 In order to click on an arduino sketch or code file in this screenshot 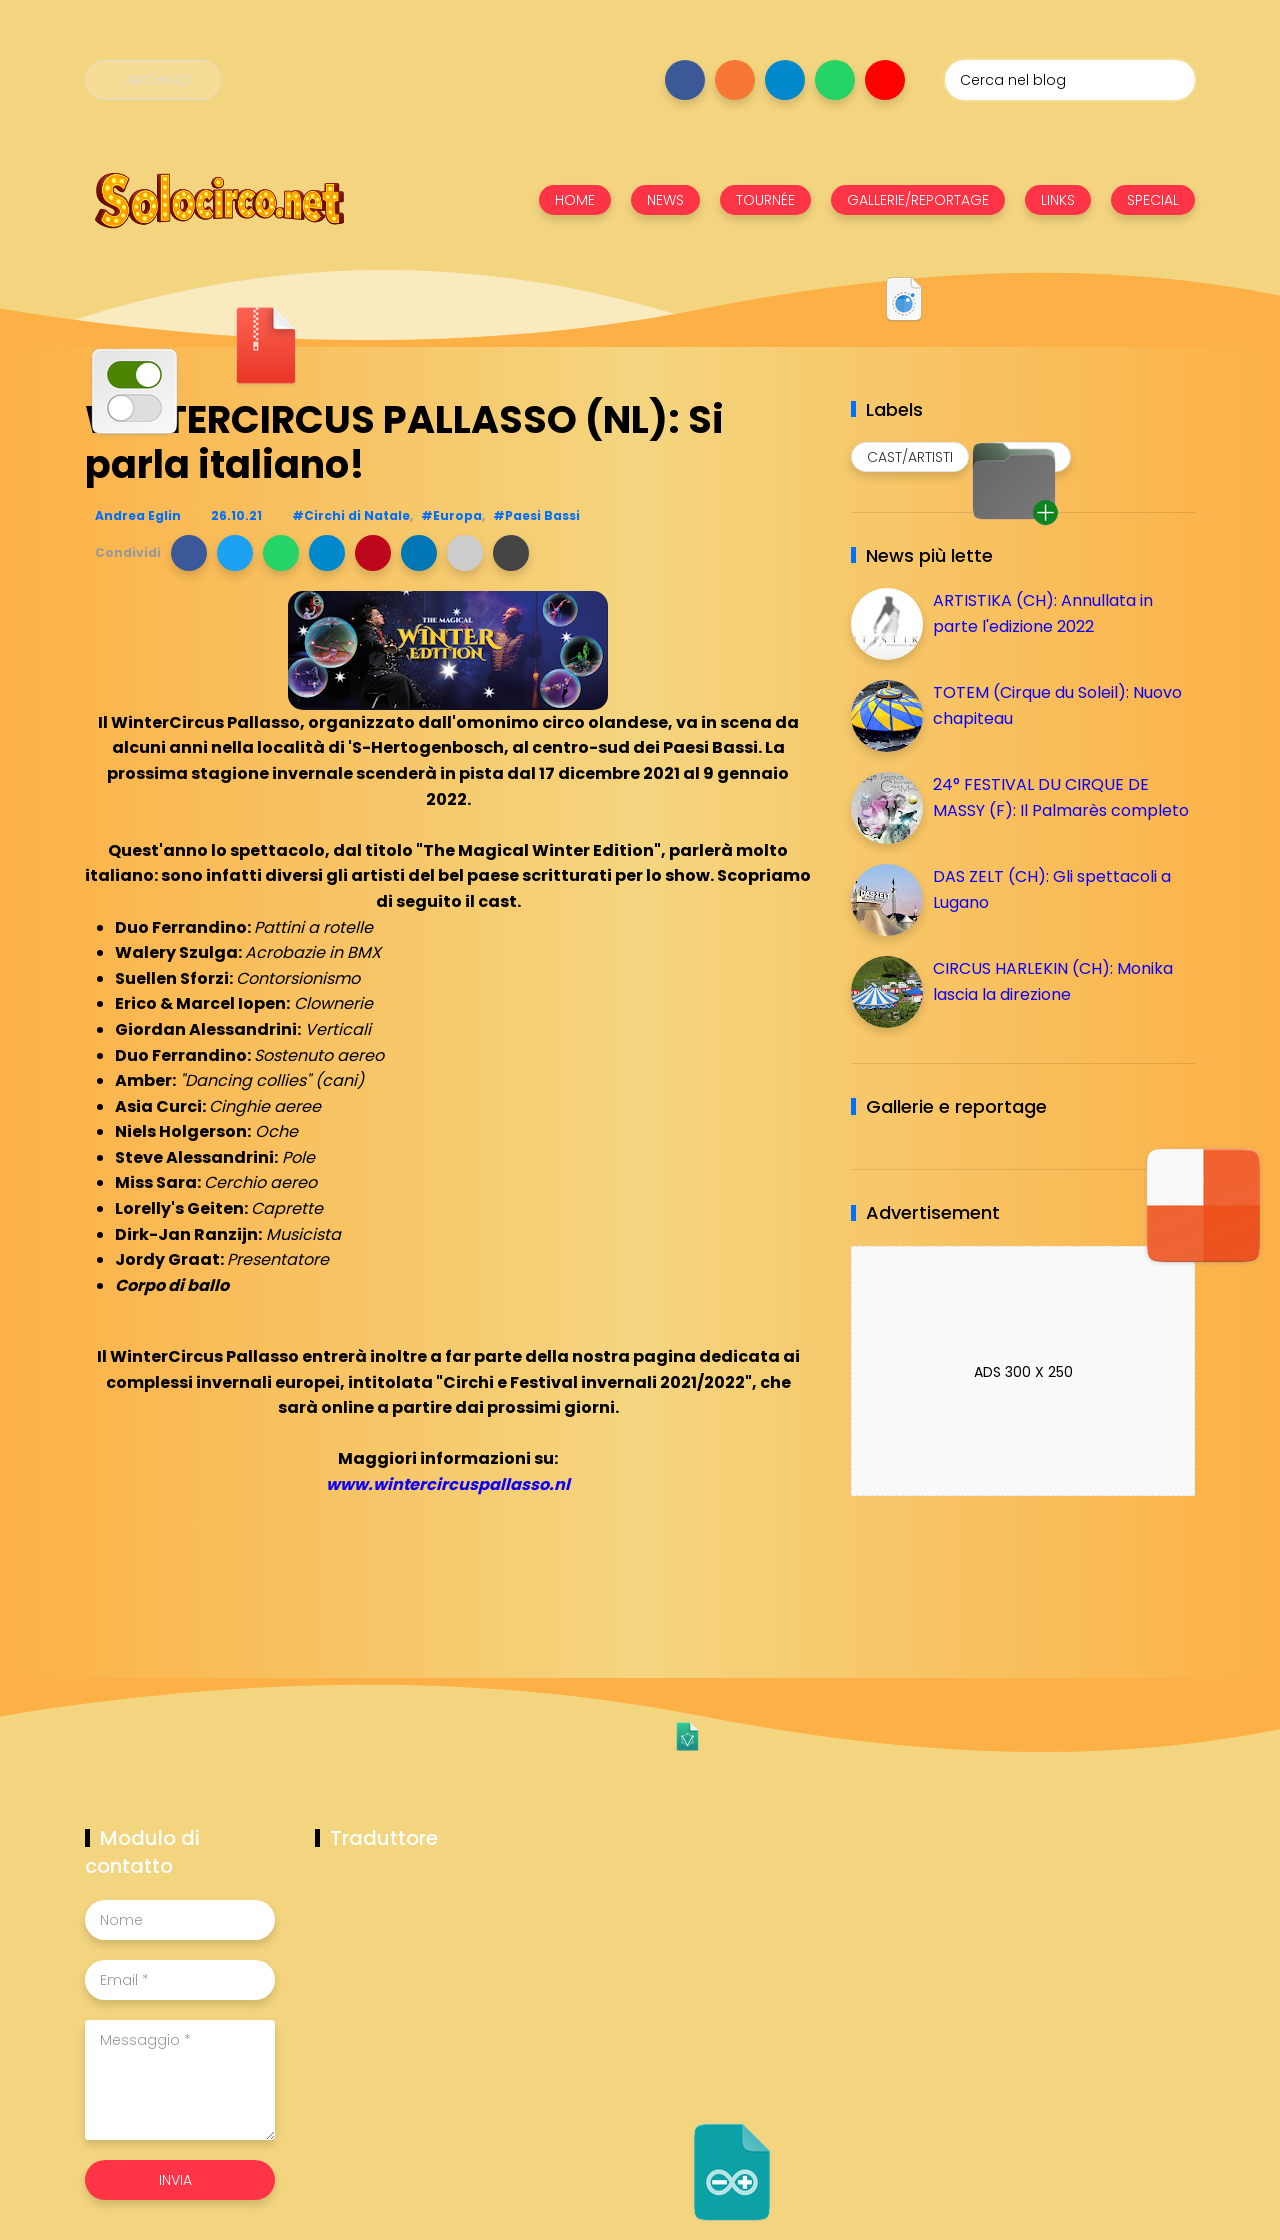, I will do `click(732, 2172)`.